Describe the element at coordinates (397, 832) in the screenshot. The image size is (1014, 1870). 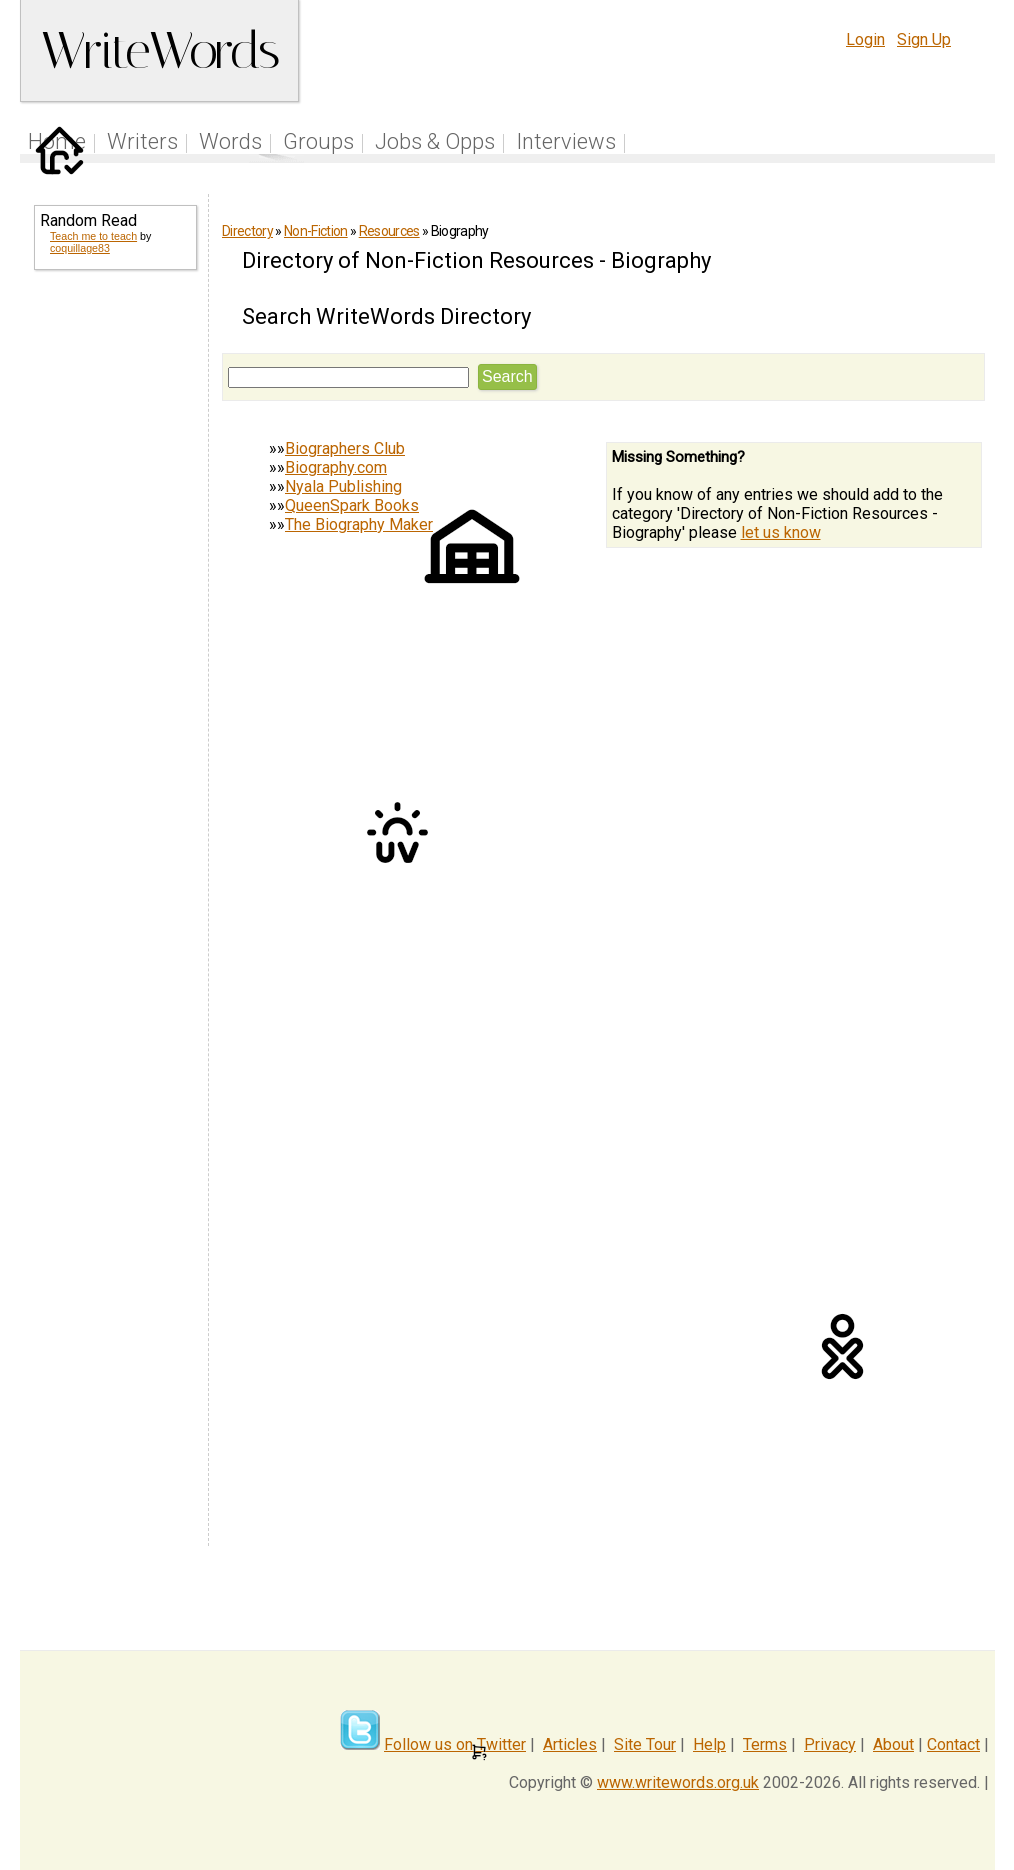
I see `view current UV index level` at that location.